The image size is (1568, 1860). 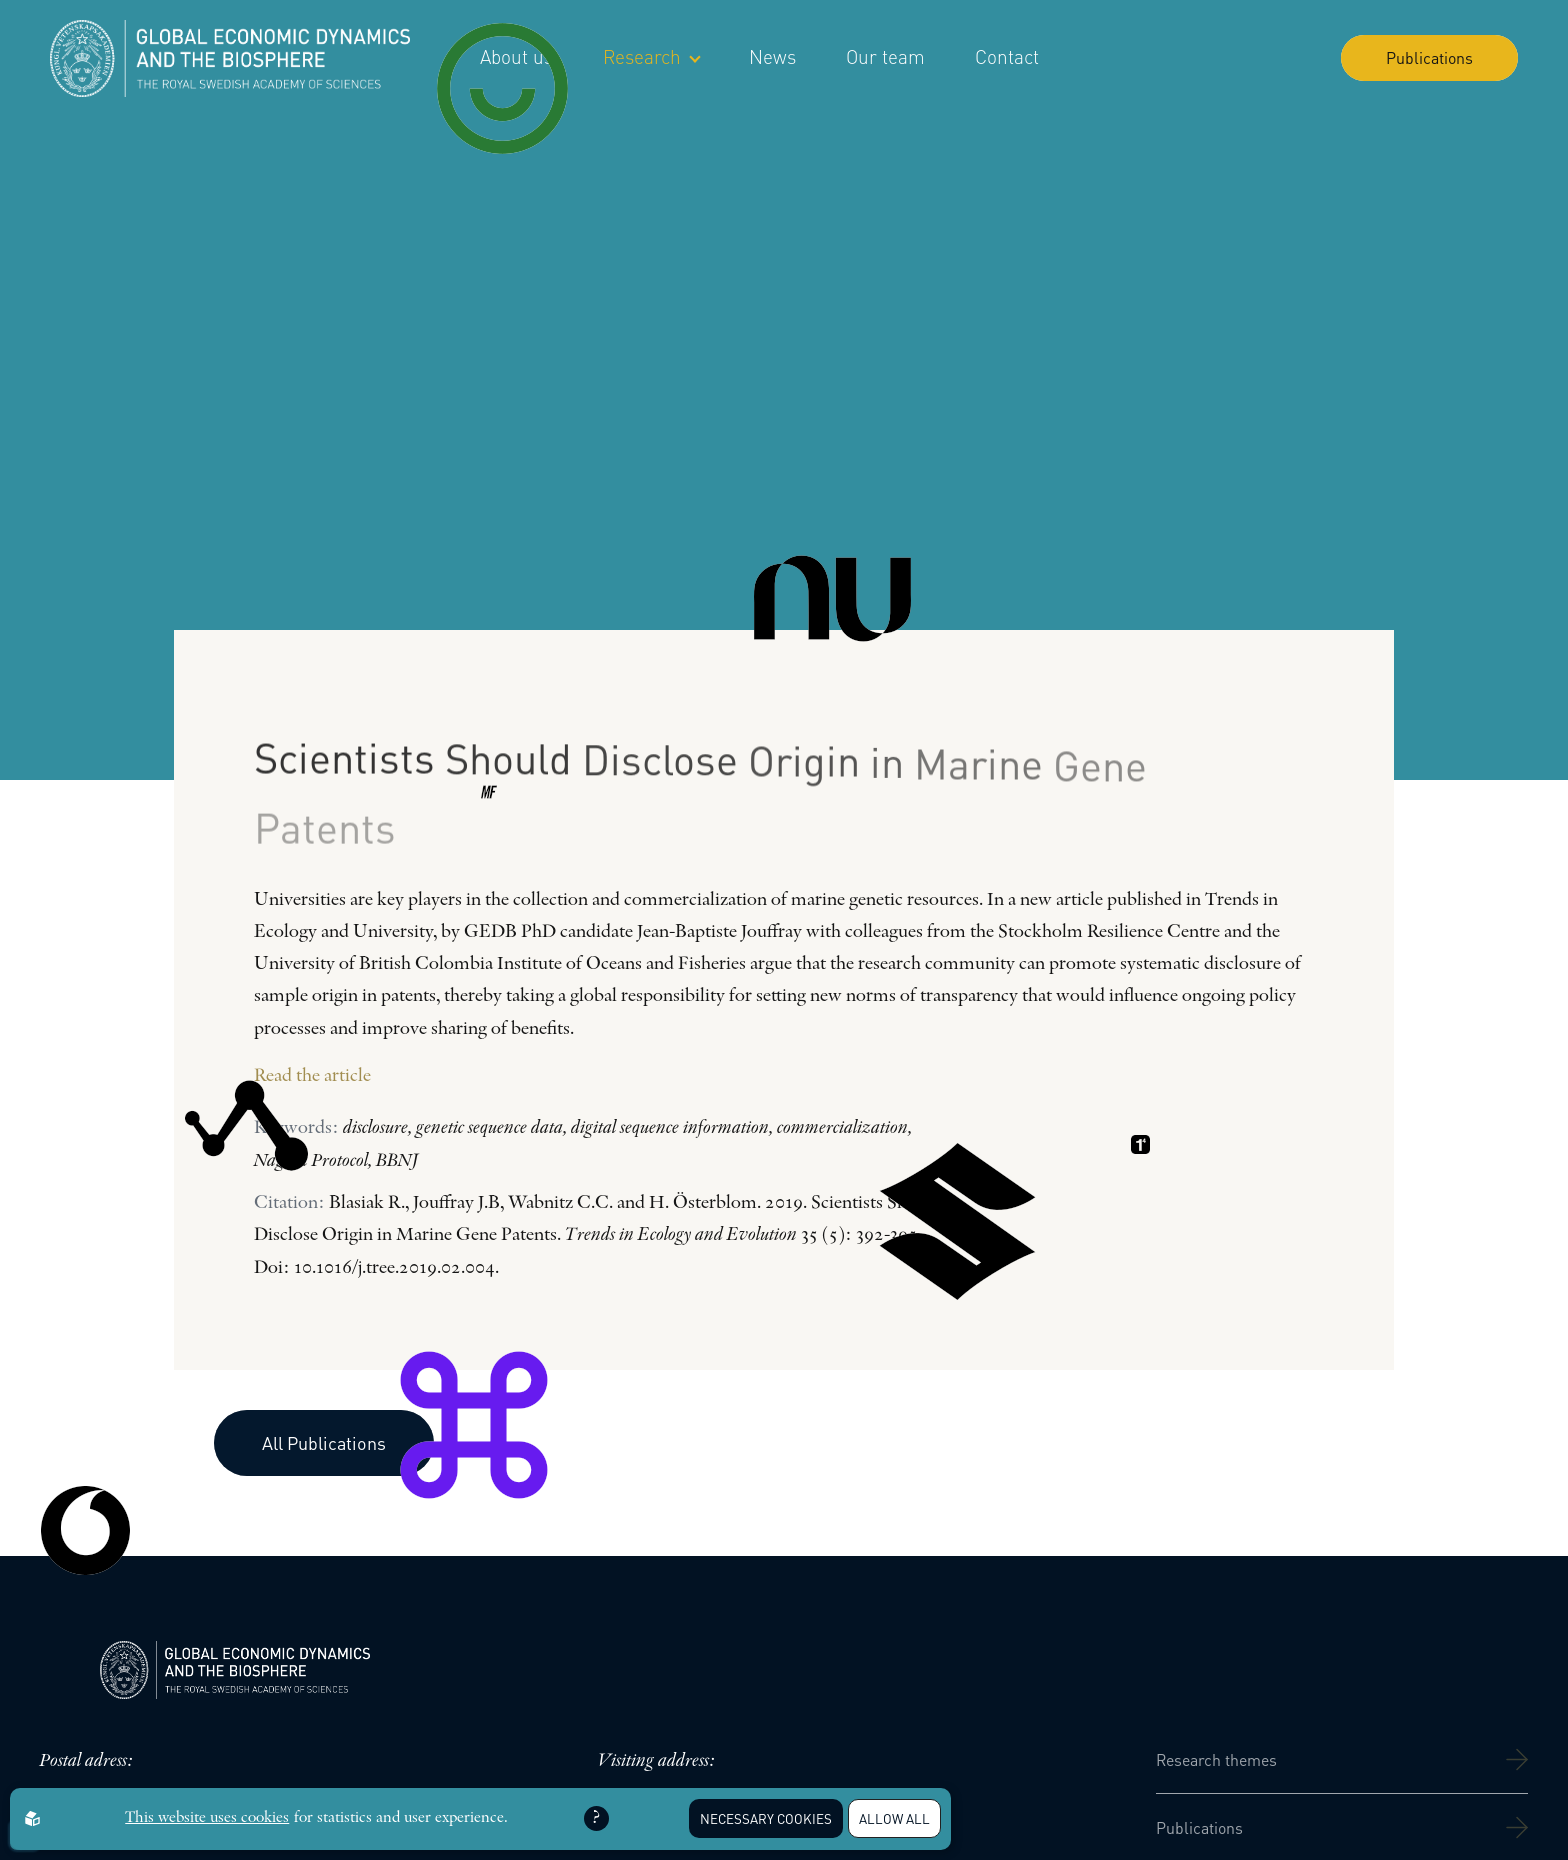 What do you see at coordinates (489, 792) in the screenshot?
I see `visit MetaFilter community website` at bounding box center [489, 792].